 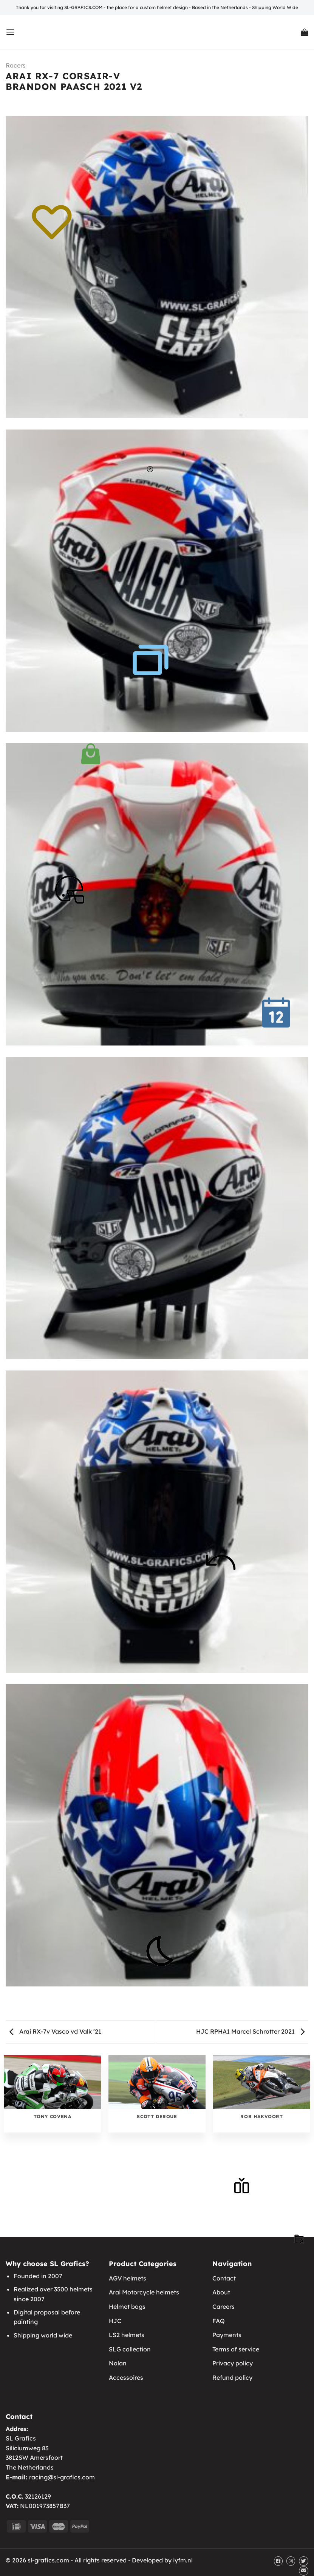 What do you see at coordinates (161, 1951) in the screenshot?
I see `enable bedtime or sleep mode` at bounding box center [161, 1951].